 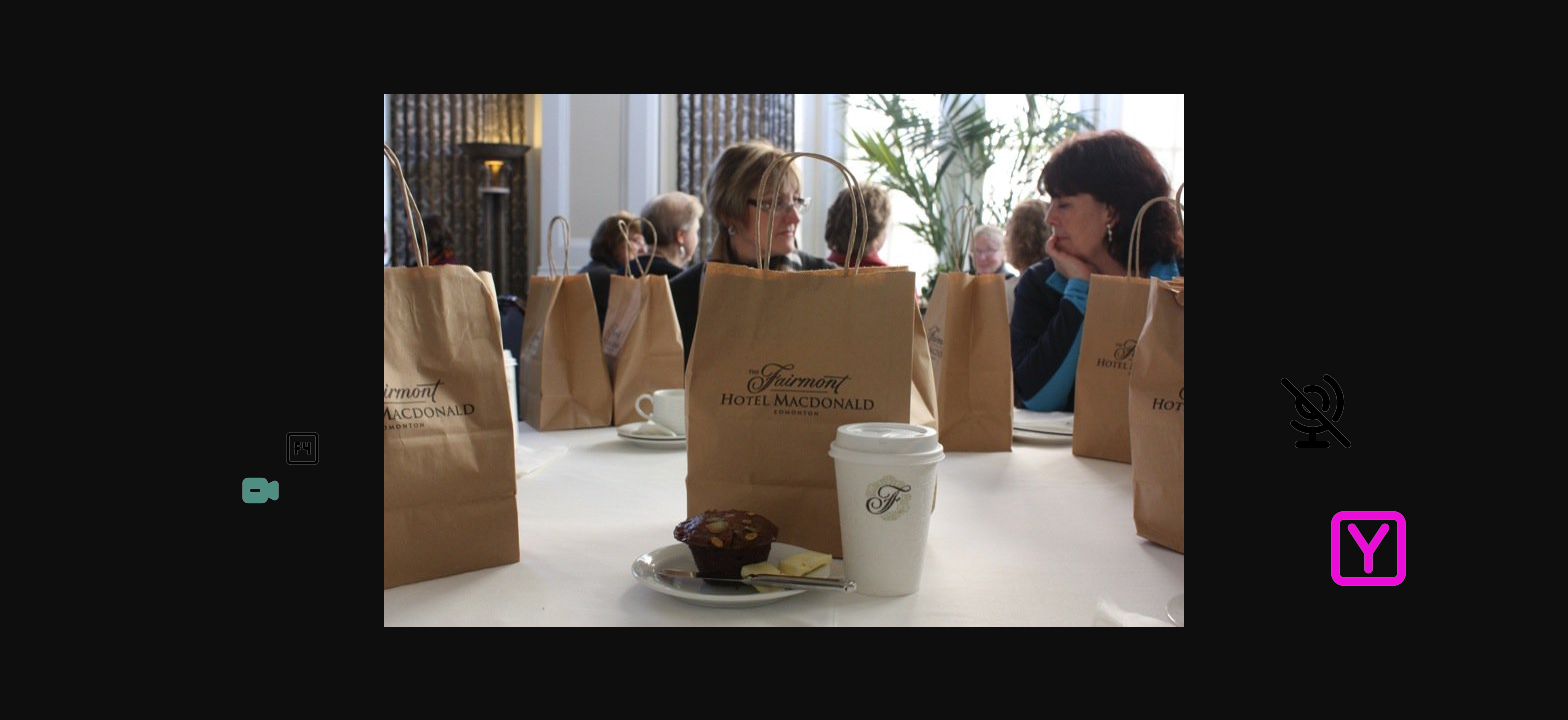 What do you see at coordinates (302, 448) in the screenshot?
I see `press F4 keyboard shortcut` at bounding box center [302, 448].